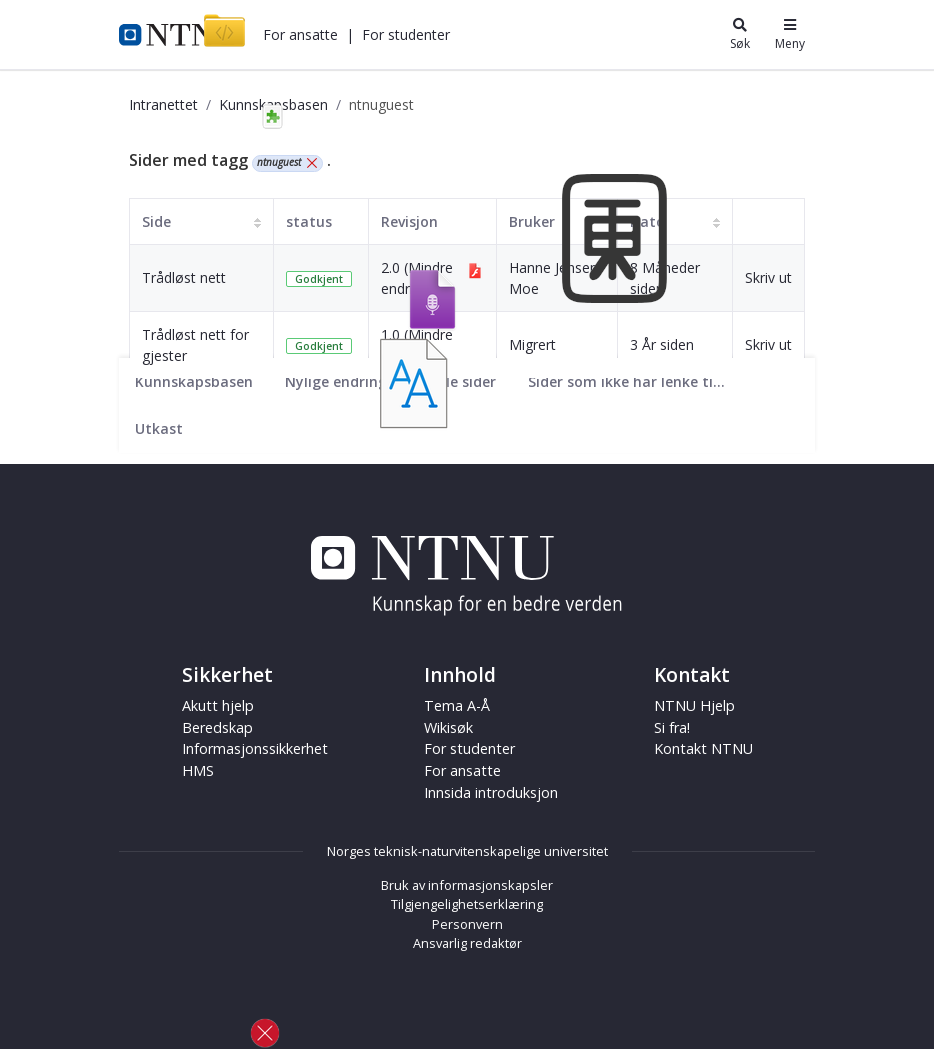  Describe the element at coordinates (475, 271) in the screenshot. I see `flash video file type indicator` at that location.